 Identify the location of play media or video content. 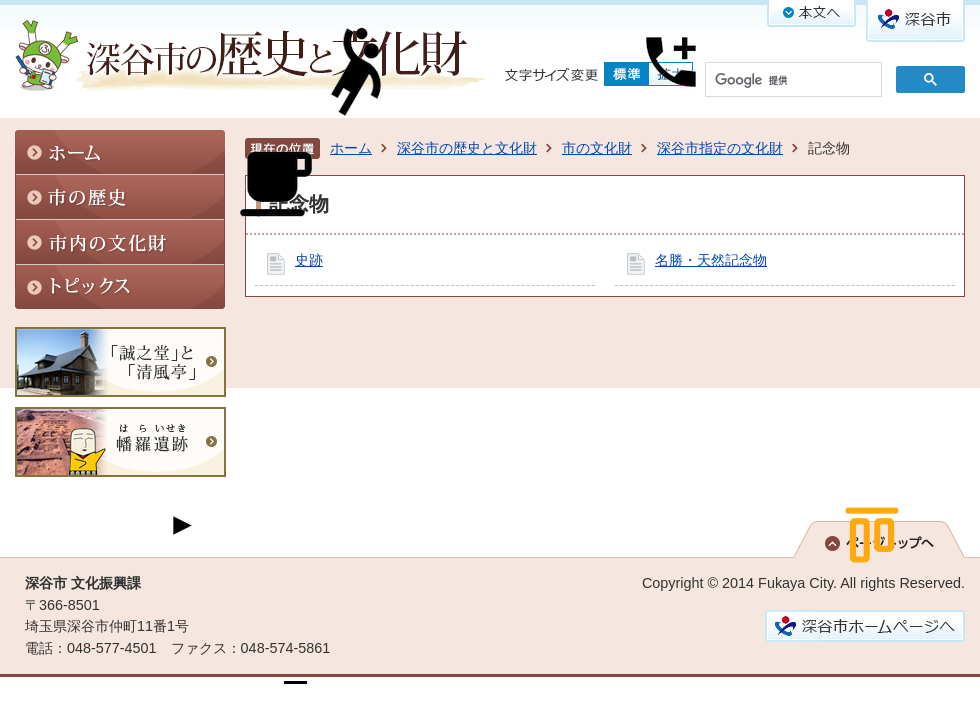
(182, 525).